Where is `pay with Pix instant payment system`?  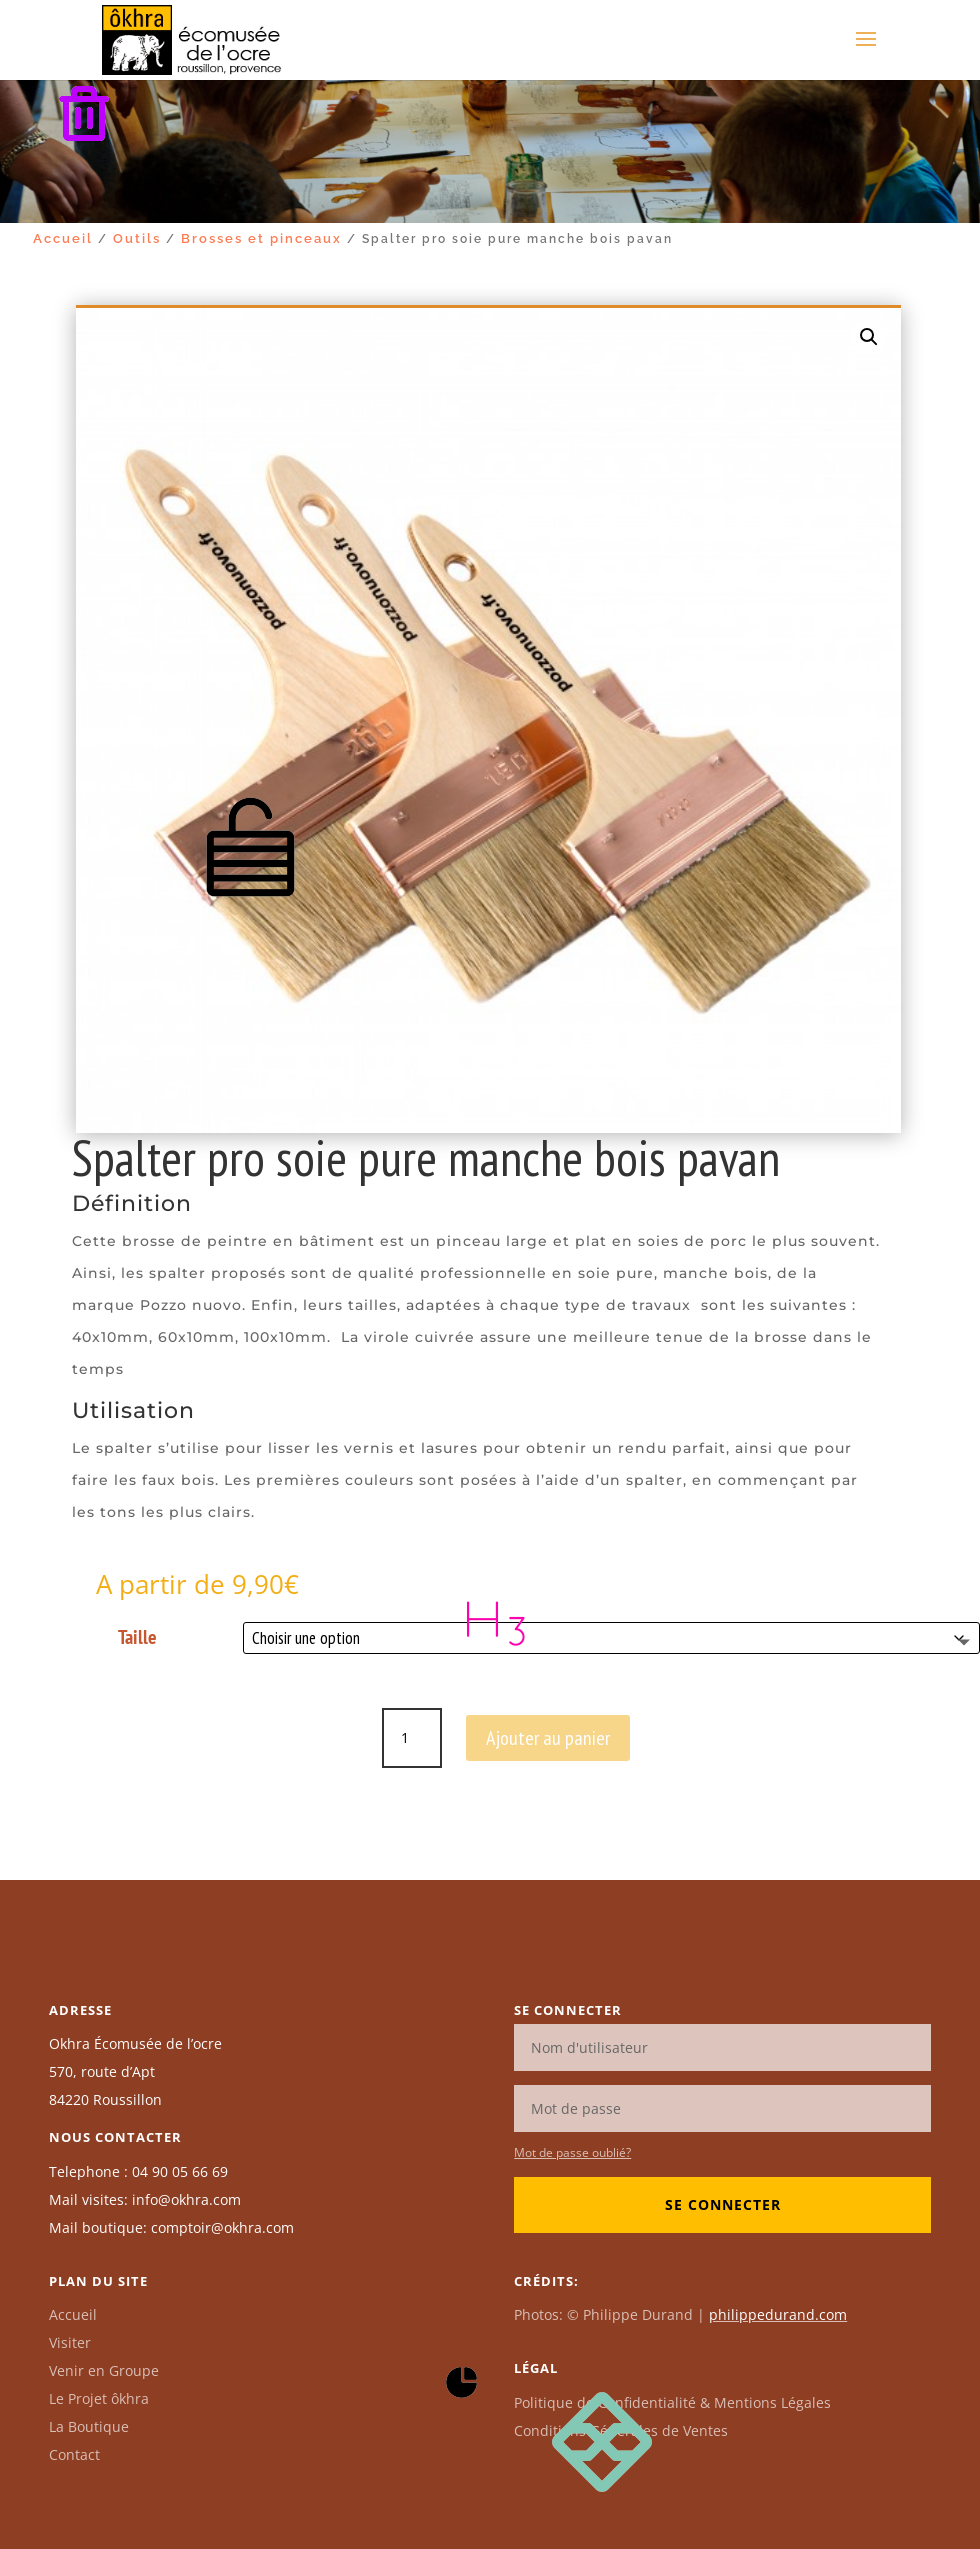
pay with Pix instant payment system is located at coordinates (602, 2442).